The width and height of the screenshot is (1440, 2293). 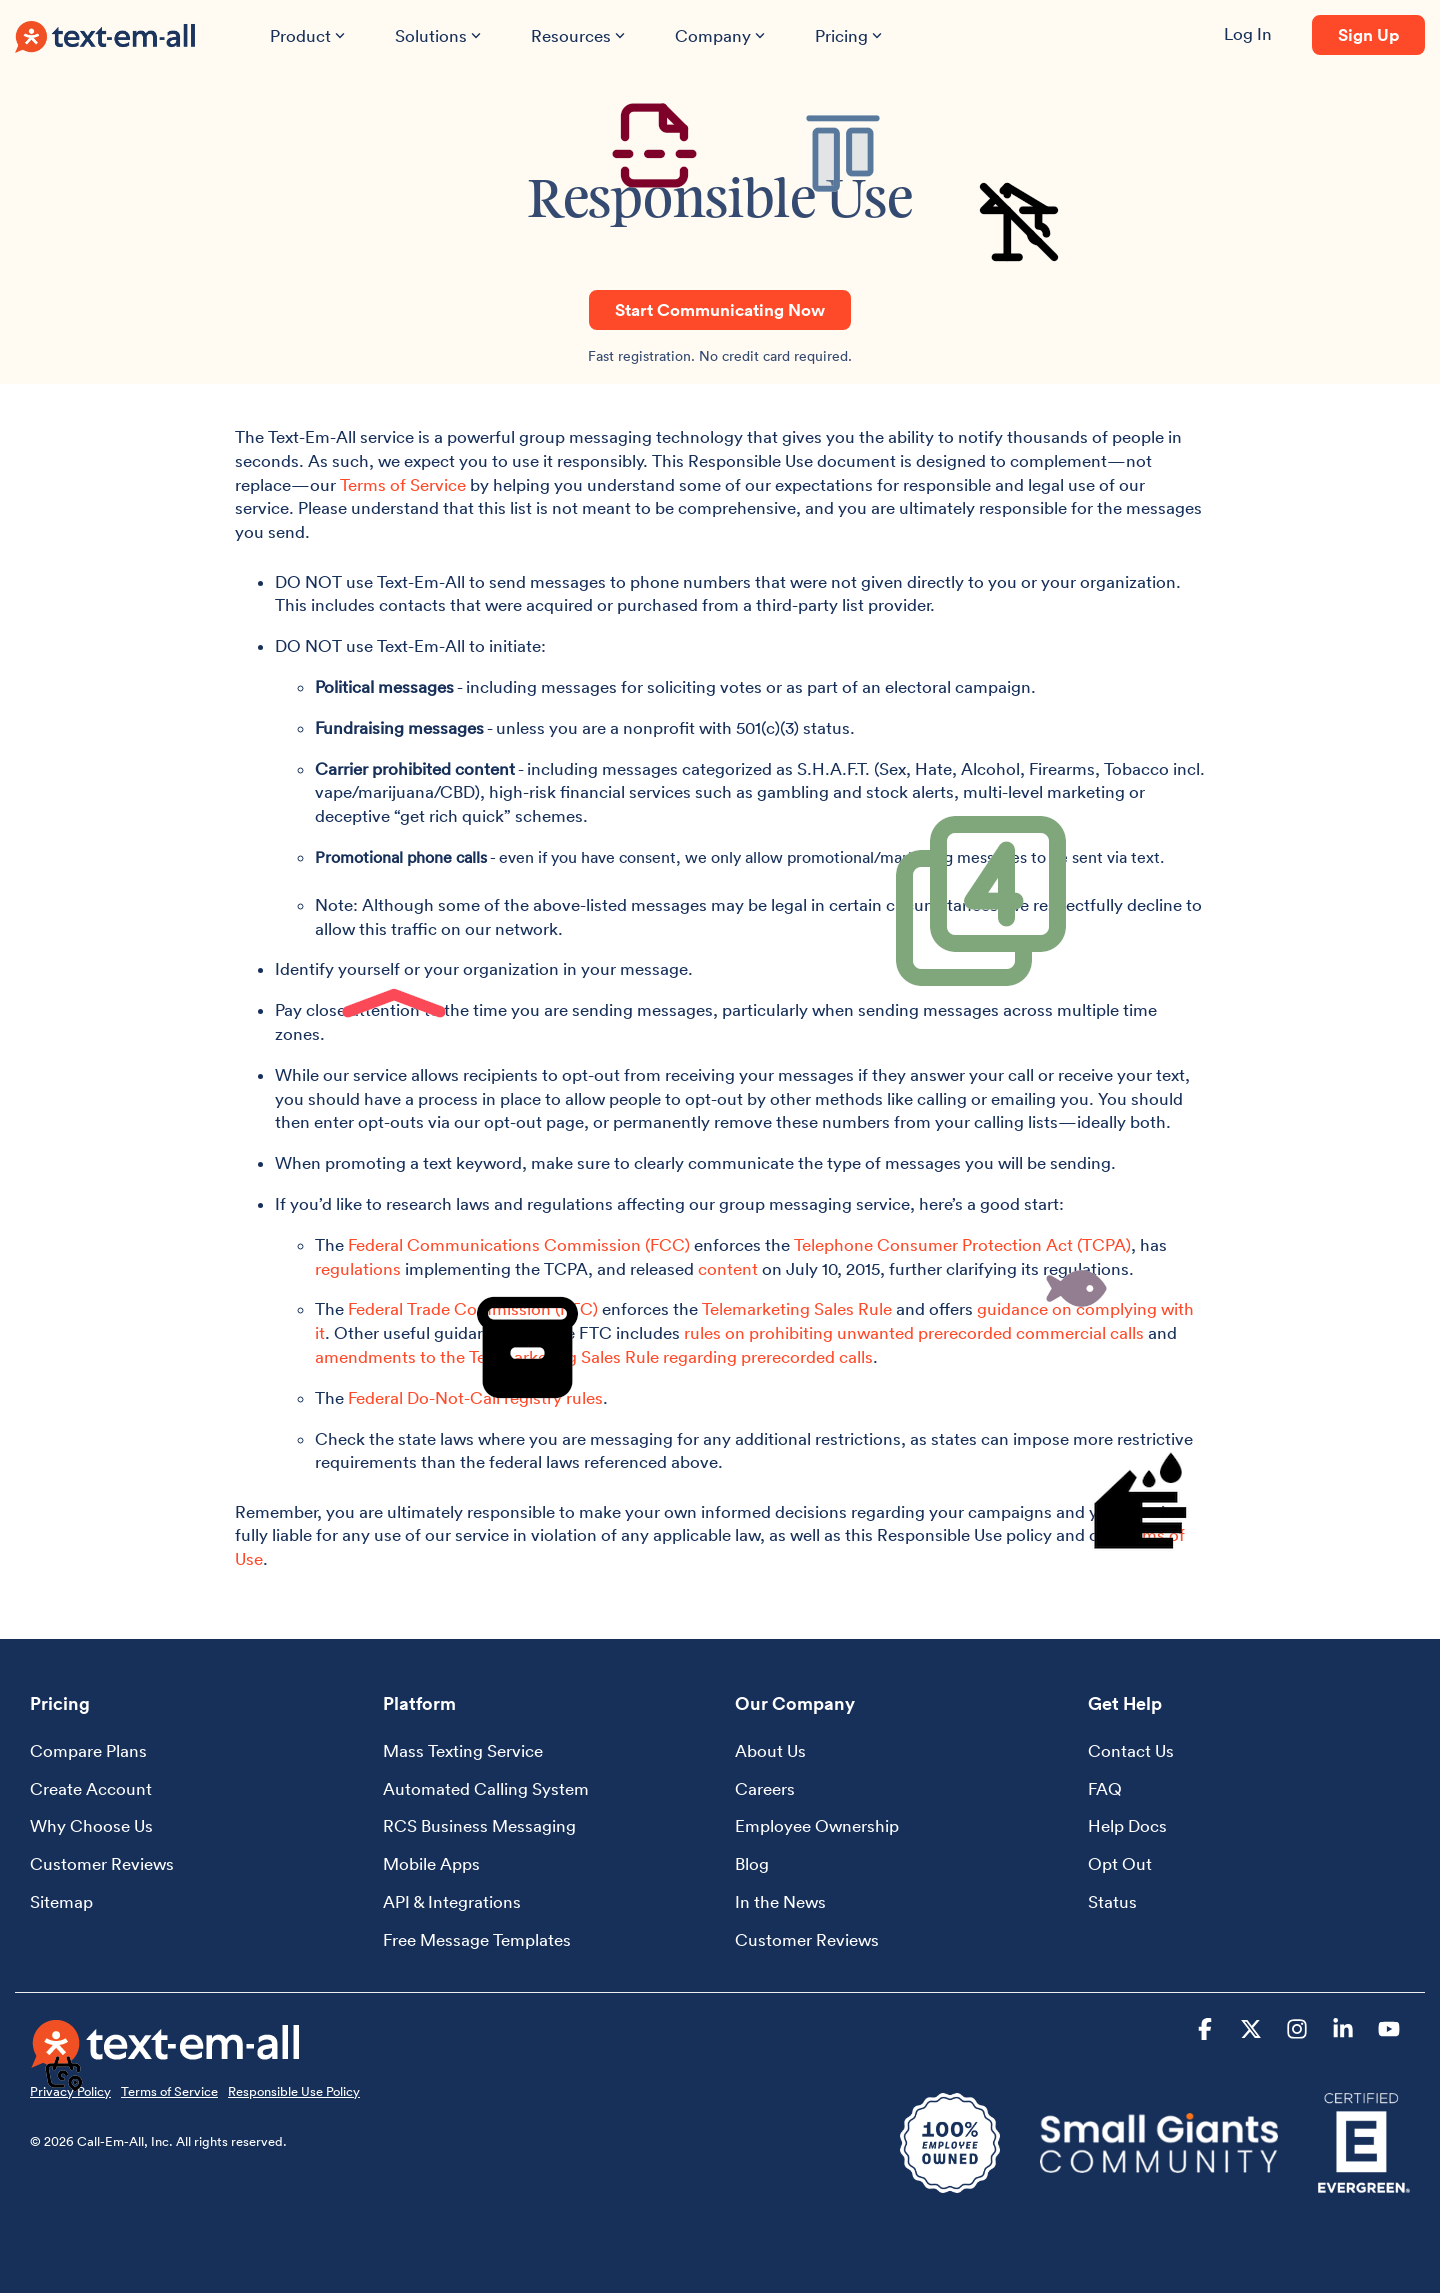 What do you see at coordinates (1142, 1500) in the screenshot?
I see `wash your hands` at bounding box center [1142, 1500].